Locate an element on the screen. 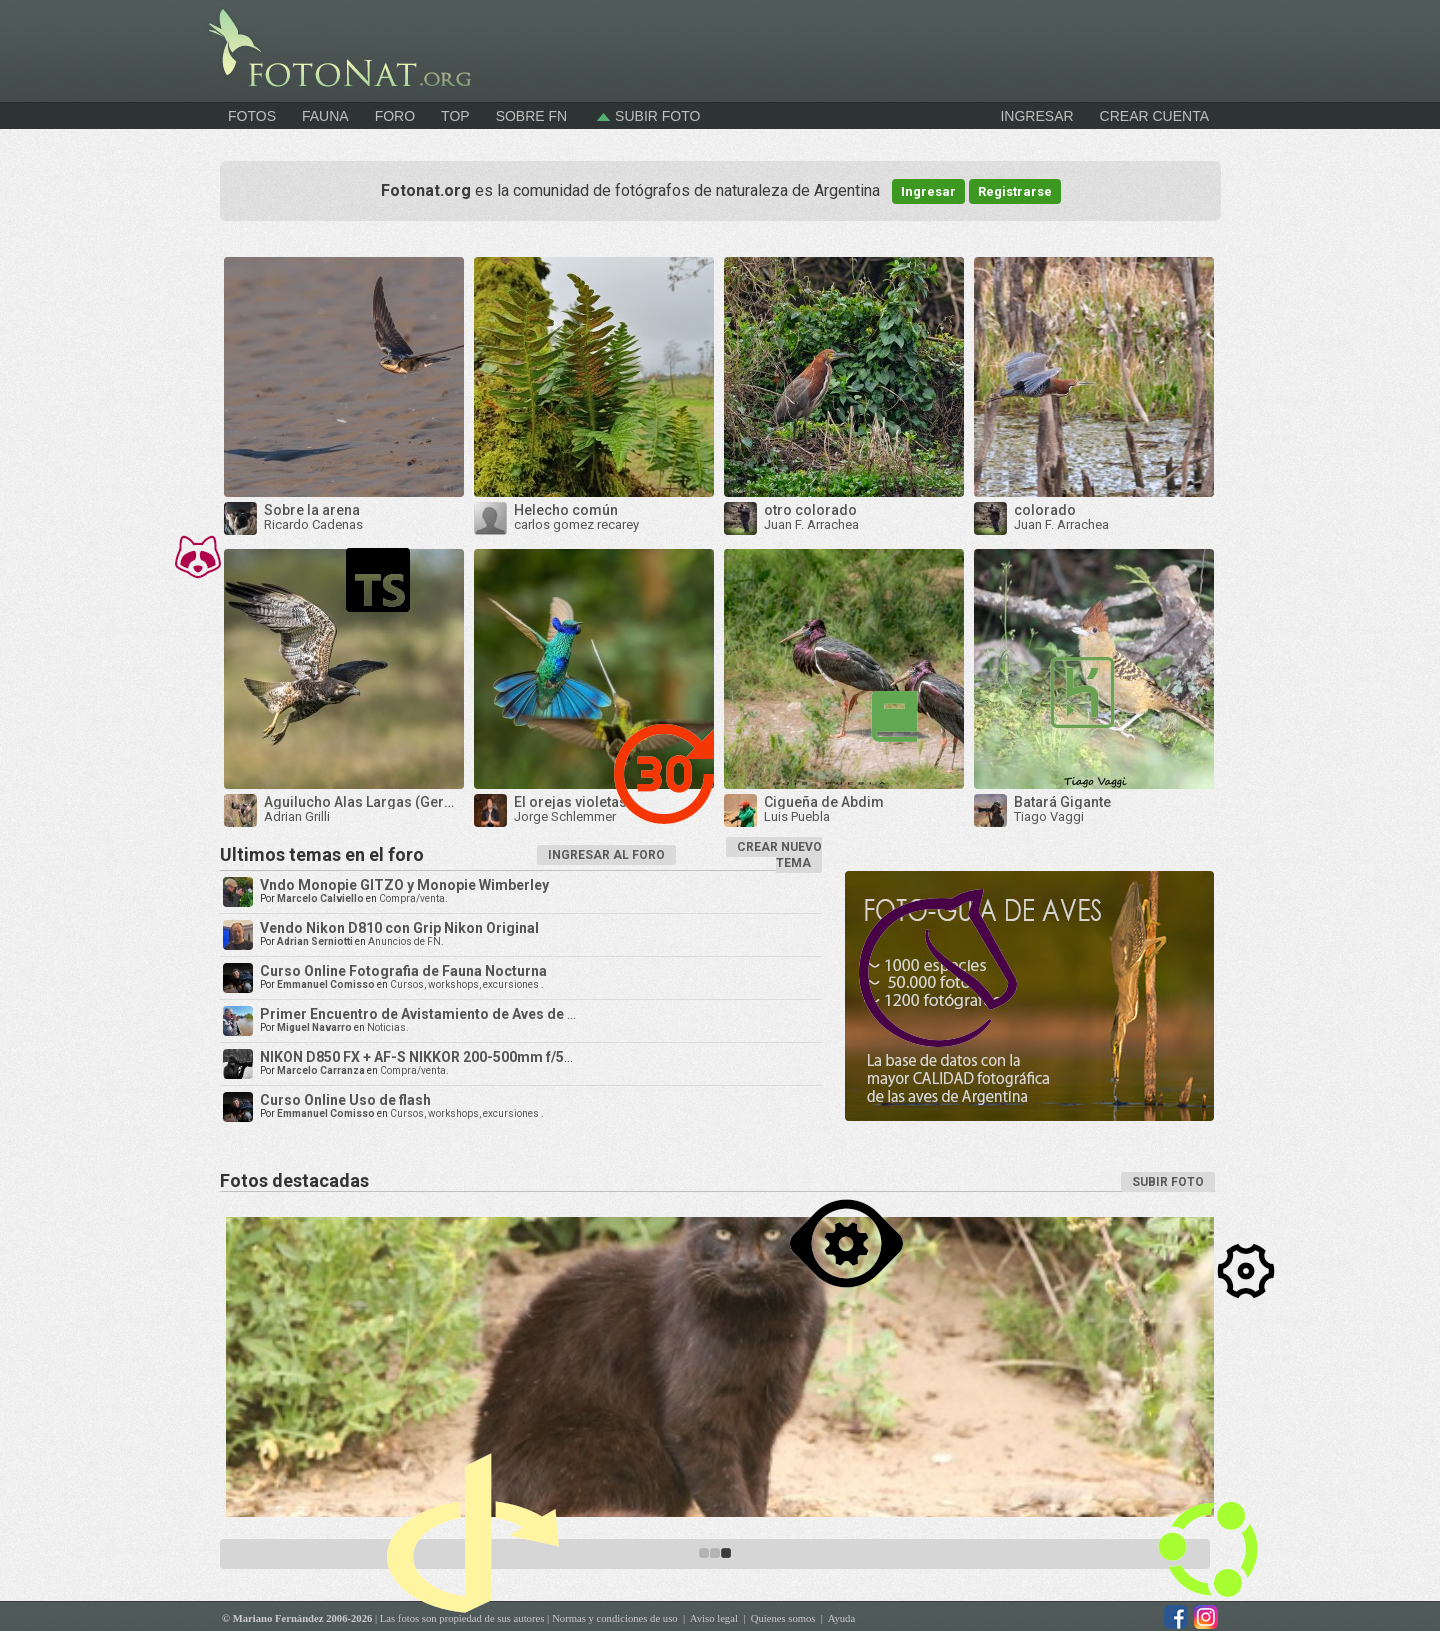 The height and width of the screenshot is (1631, 1440). open protocols.io website or app is located at coordinates (198, 557).